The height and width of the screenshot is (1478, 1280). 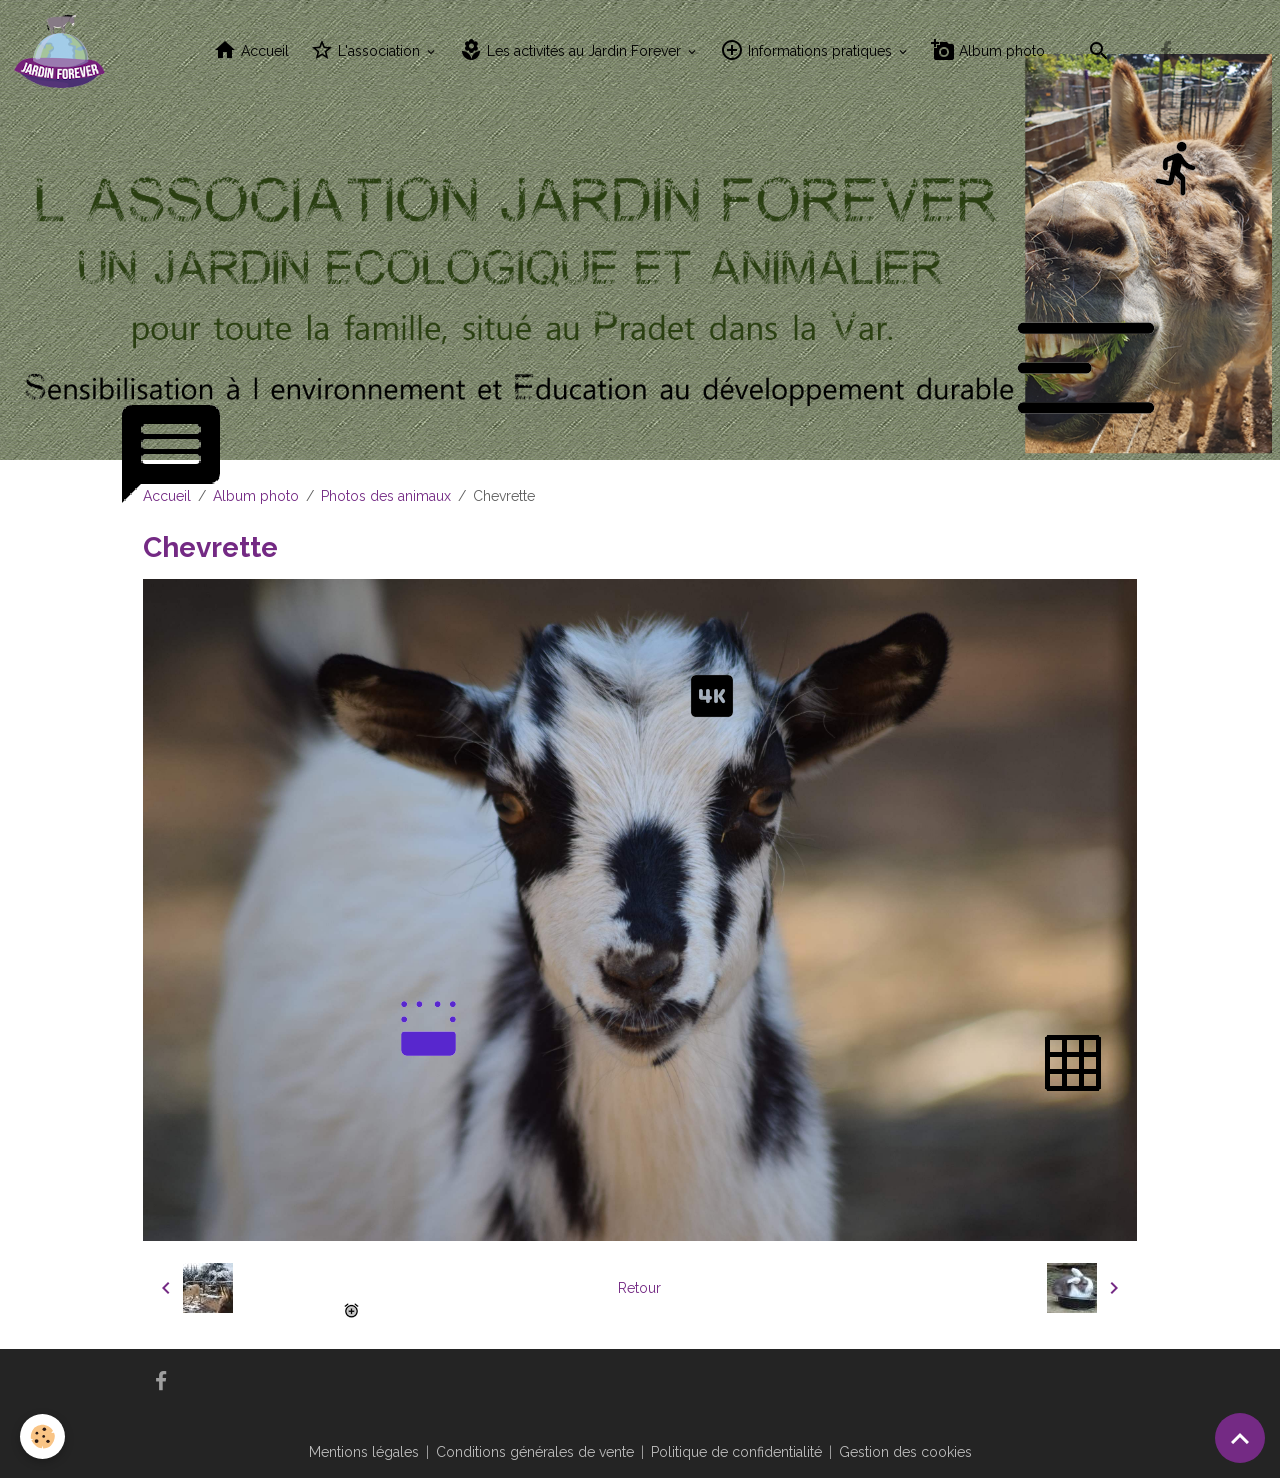 I want to click on toggle grid view display, so click(x=1073, y=1063).